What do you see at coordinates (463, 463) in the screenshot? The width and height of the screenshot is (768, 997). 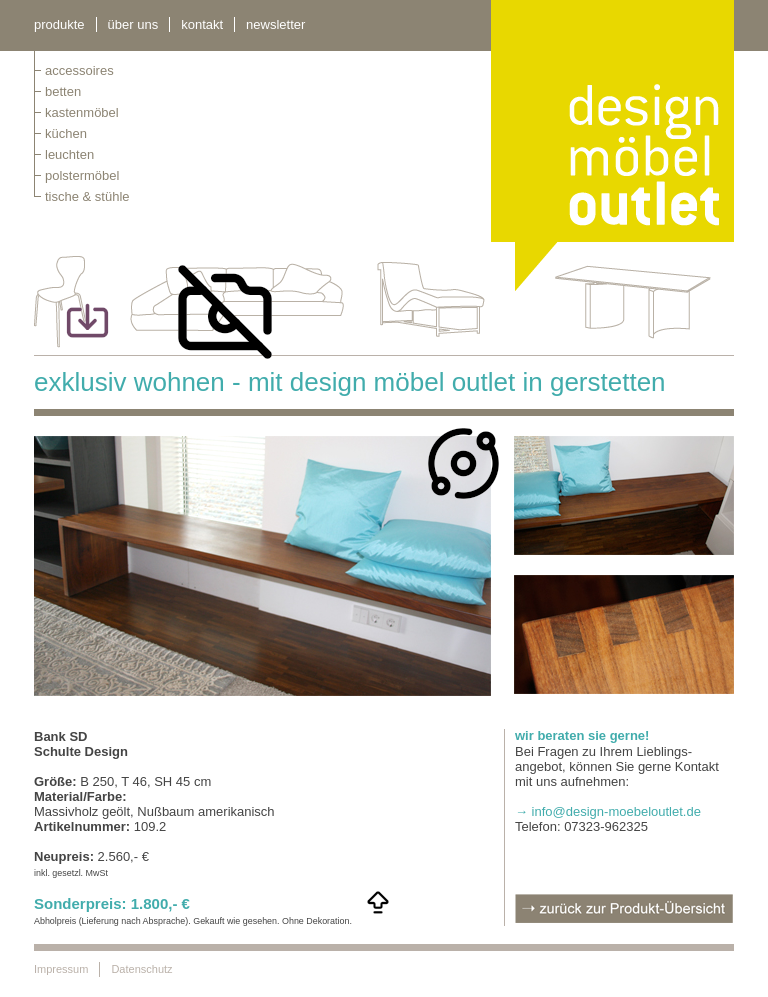 I see `view orbital or satellite tracking` at bounding box center [463, 463].